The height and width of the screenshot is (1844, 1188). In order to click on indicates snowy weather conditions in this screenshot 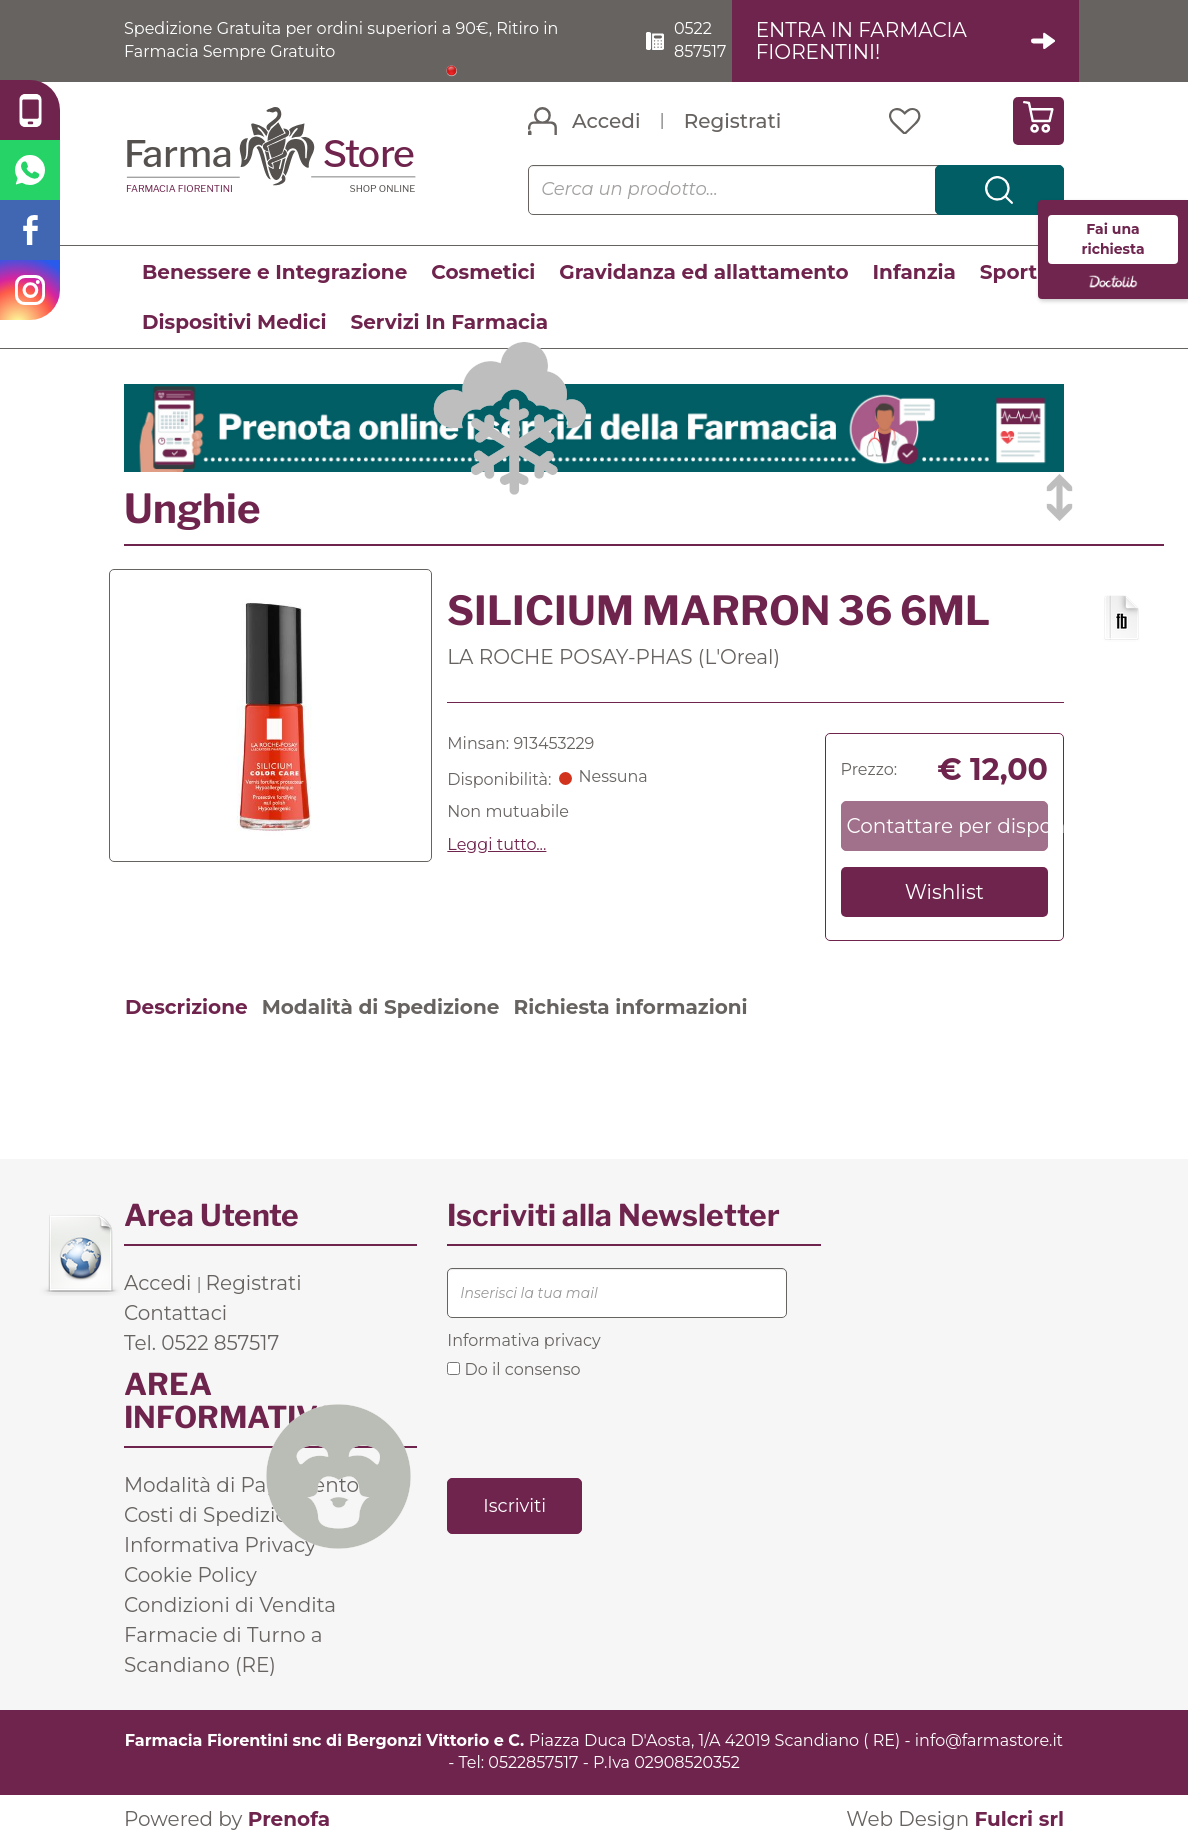, I will do `click(509, 418)`.